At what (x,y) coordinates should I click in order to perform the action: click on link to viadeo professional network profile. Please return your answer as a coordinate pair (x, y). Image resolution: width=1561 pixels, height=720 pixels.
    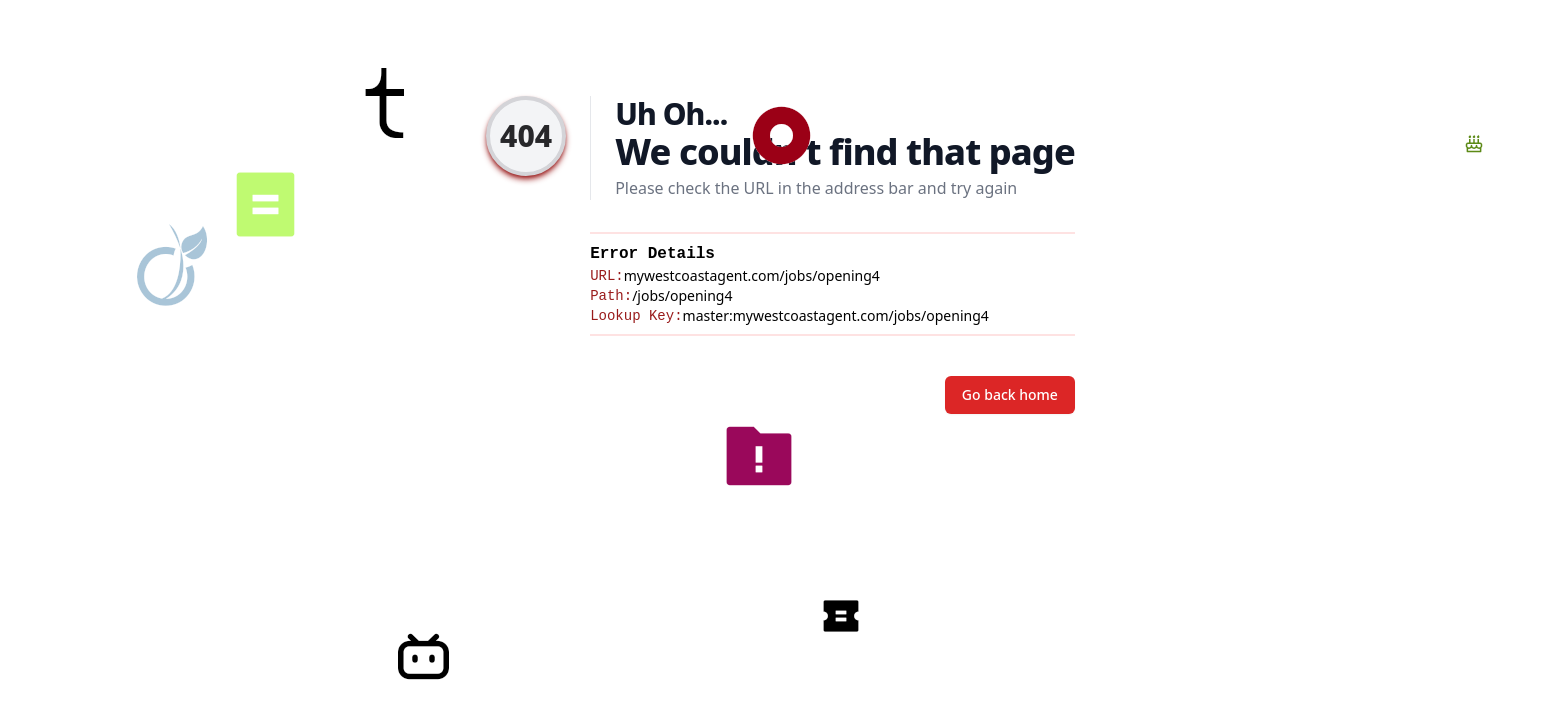
    Looking at the image, I should click on (172, 265).